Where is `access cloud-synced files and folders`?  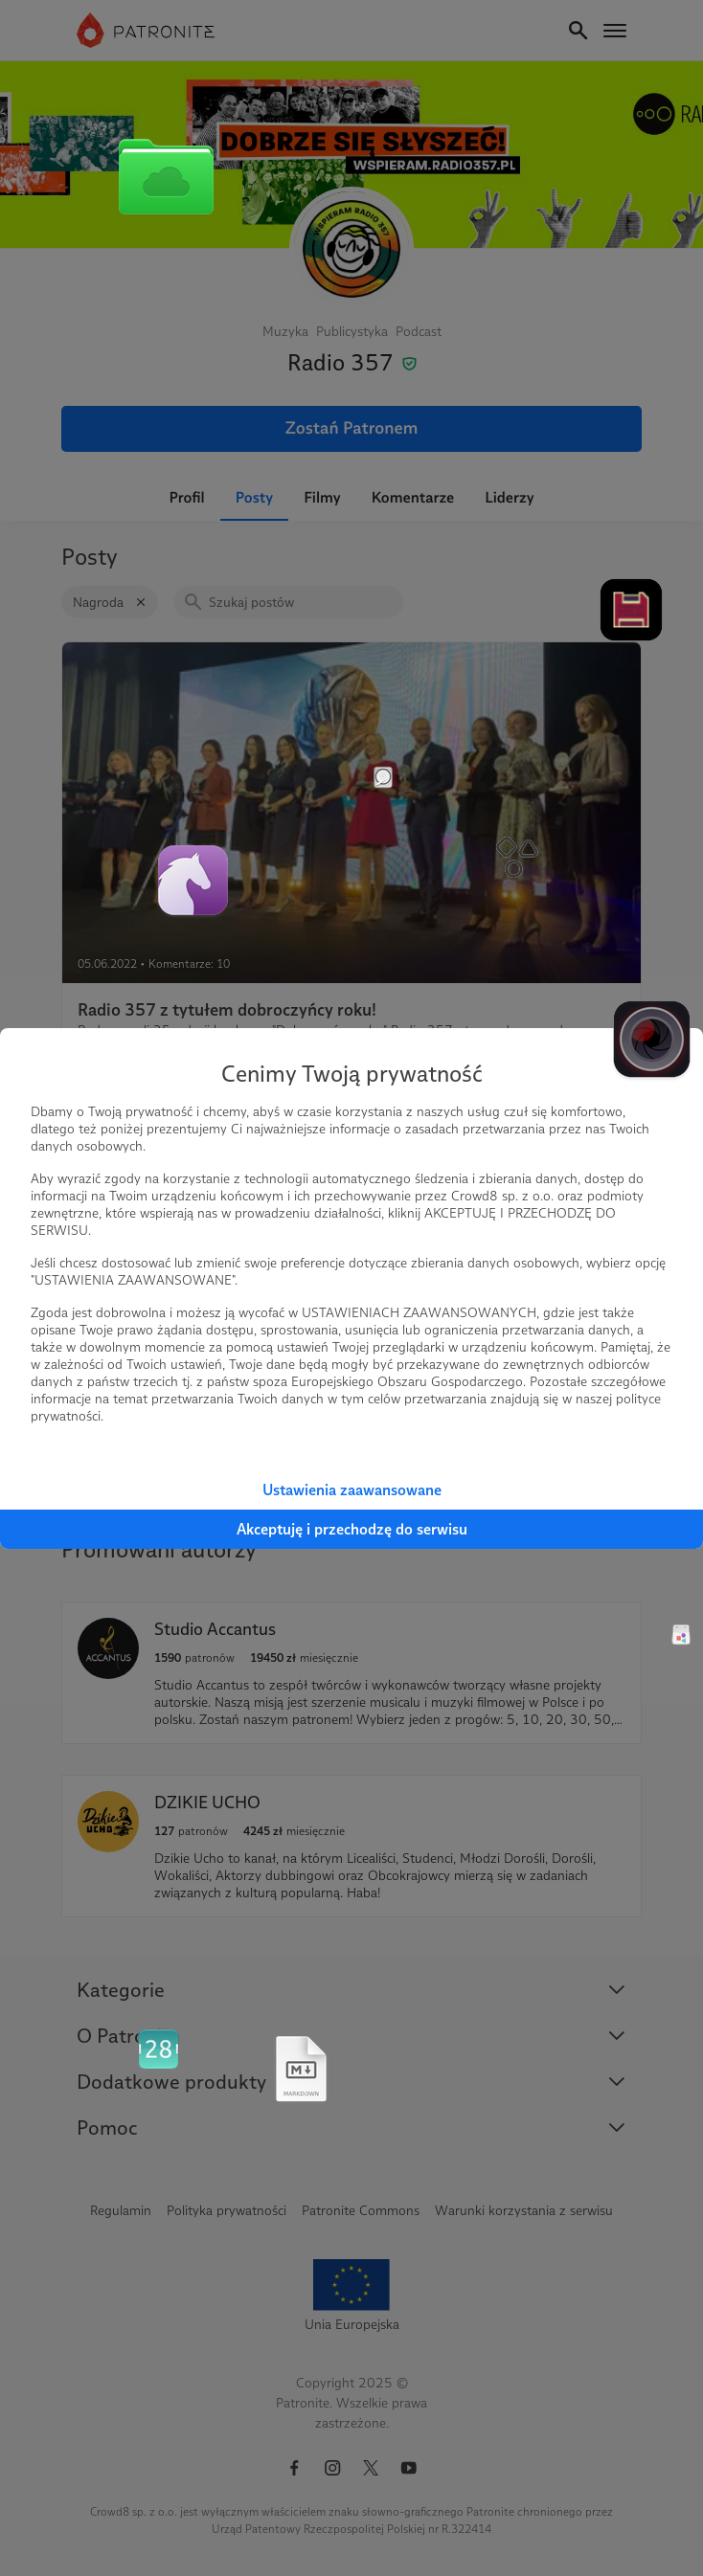
access cloud-synced files and folders is located at coordinates (166, 176).